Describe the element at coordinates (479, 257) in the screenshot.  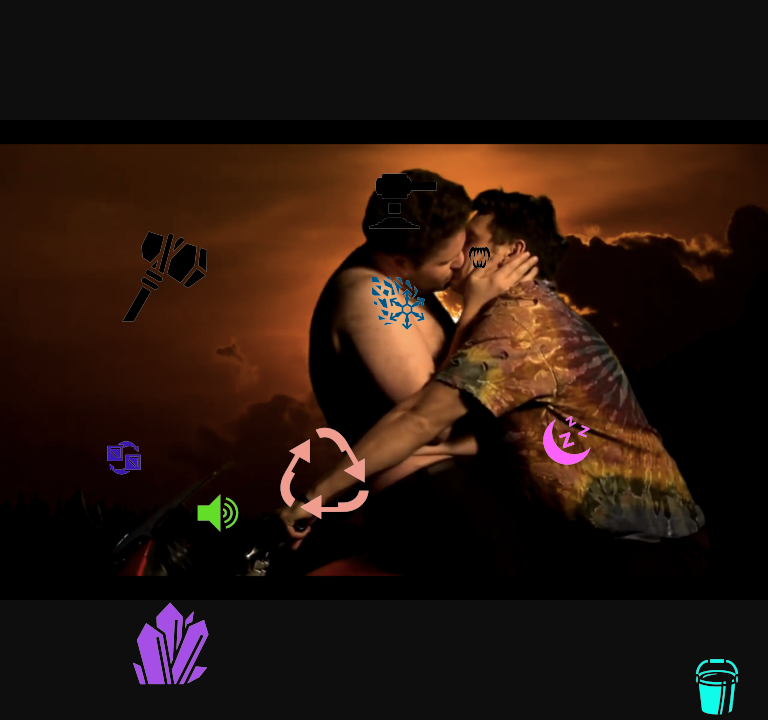
I see `represents a monster or creature enemy type` at that location.